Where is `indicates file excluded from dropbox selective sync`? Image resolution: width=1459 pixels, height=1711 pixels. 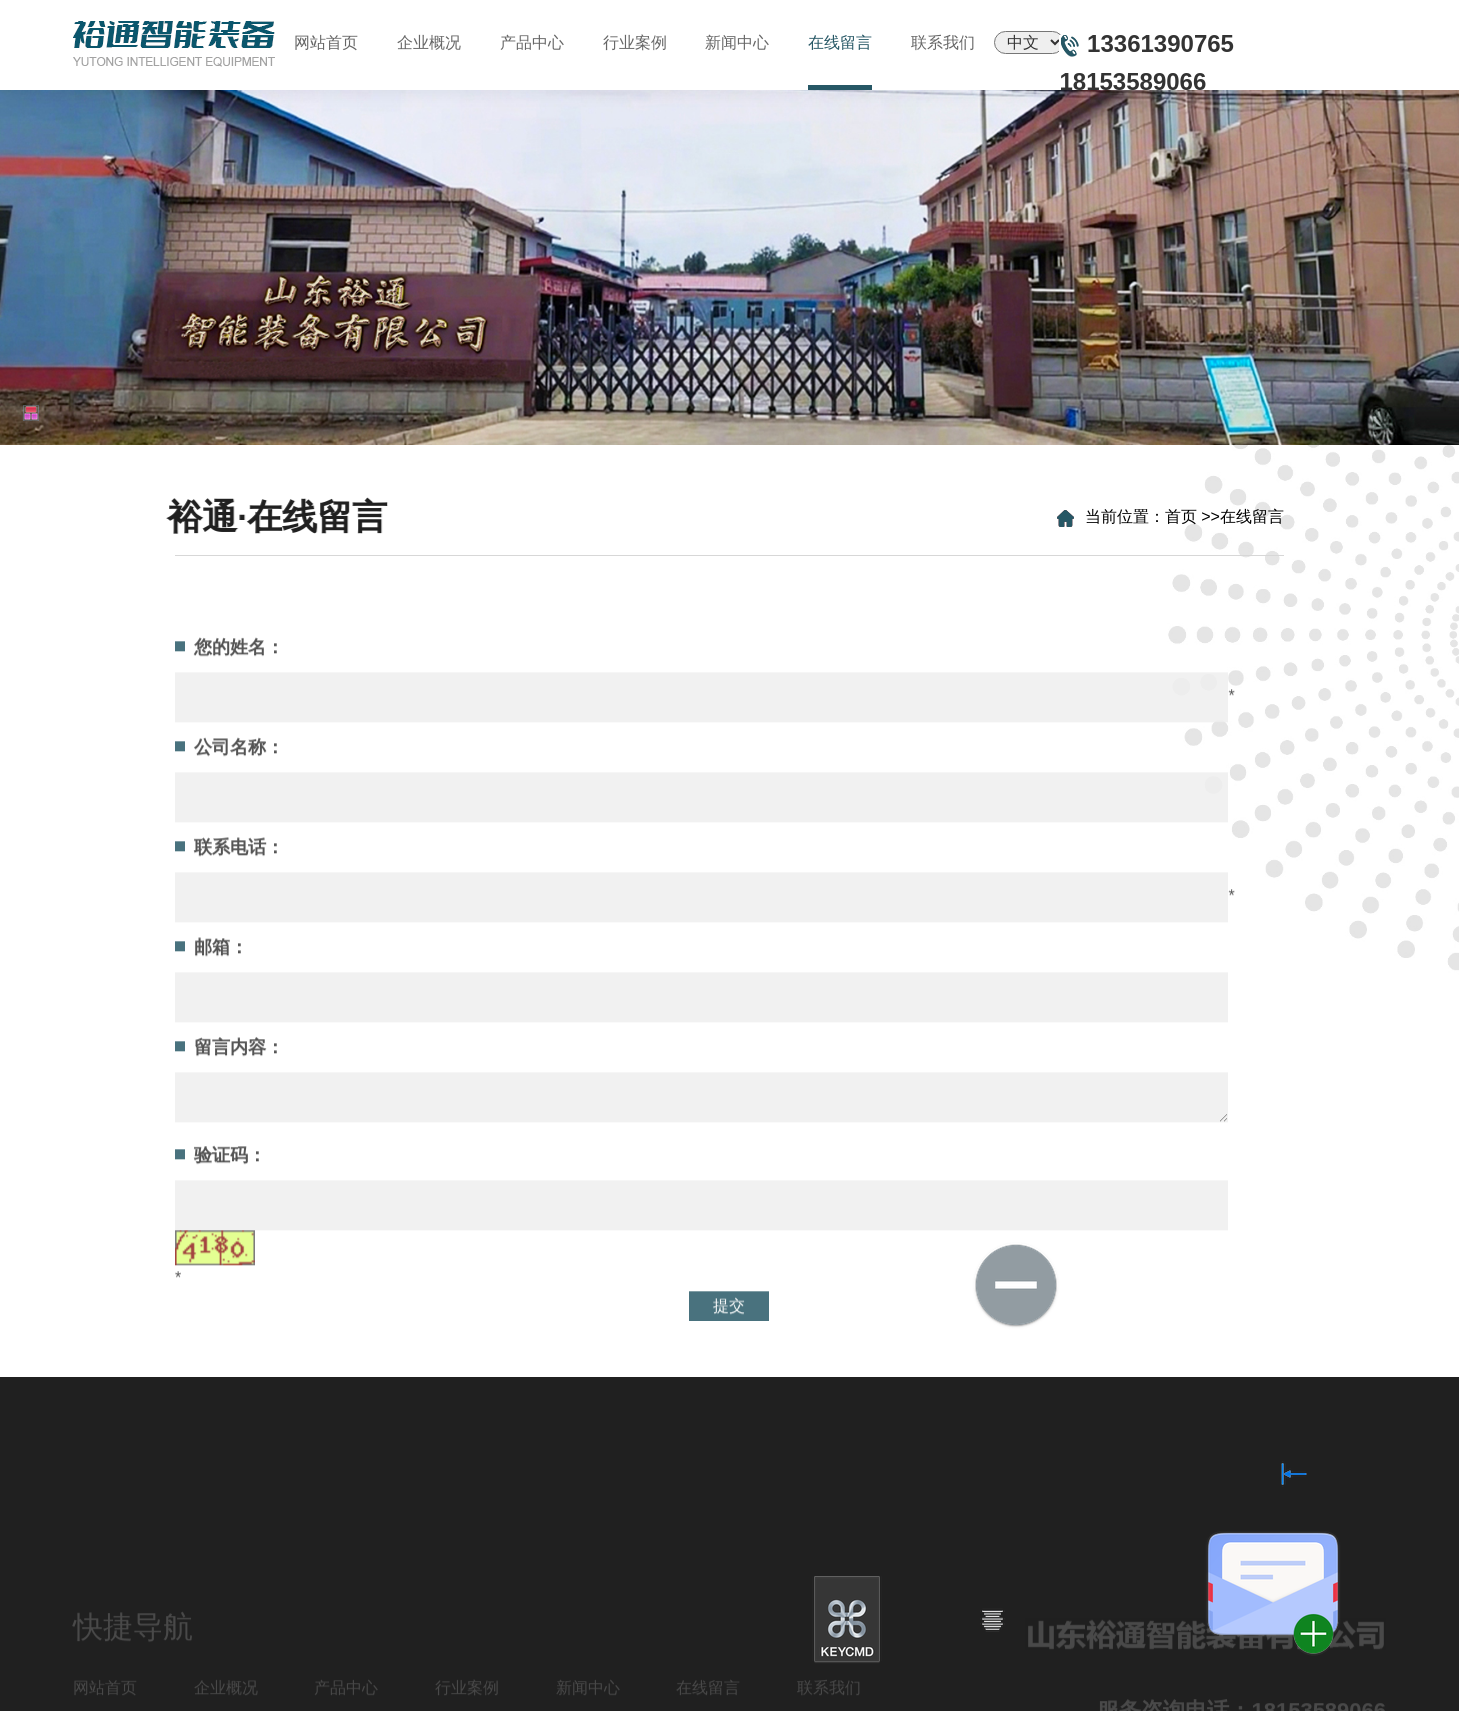 indicates file excluded from dropbox selective sync is located at coordinates (1016, 1285).